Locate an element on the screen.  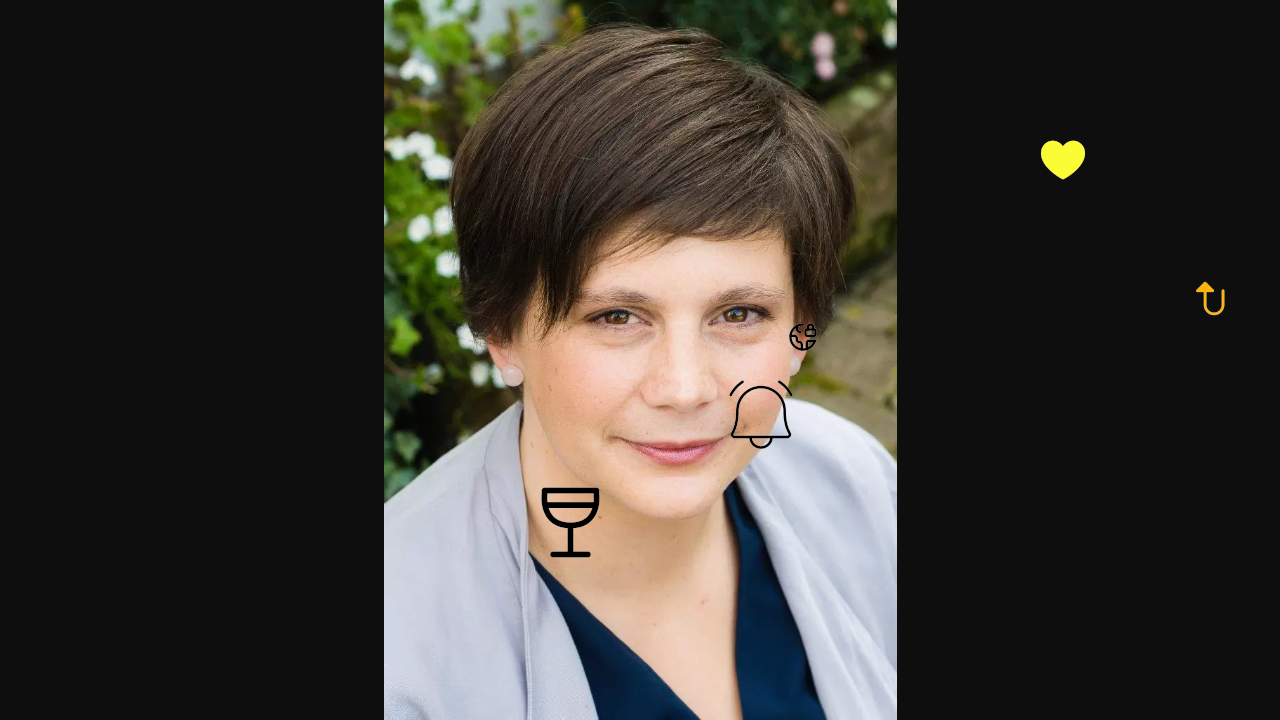
undo or go back to previous state is located at coordinates (1211, 298).